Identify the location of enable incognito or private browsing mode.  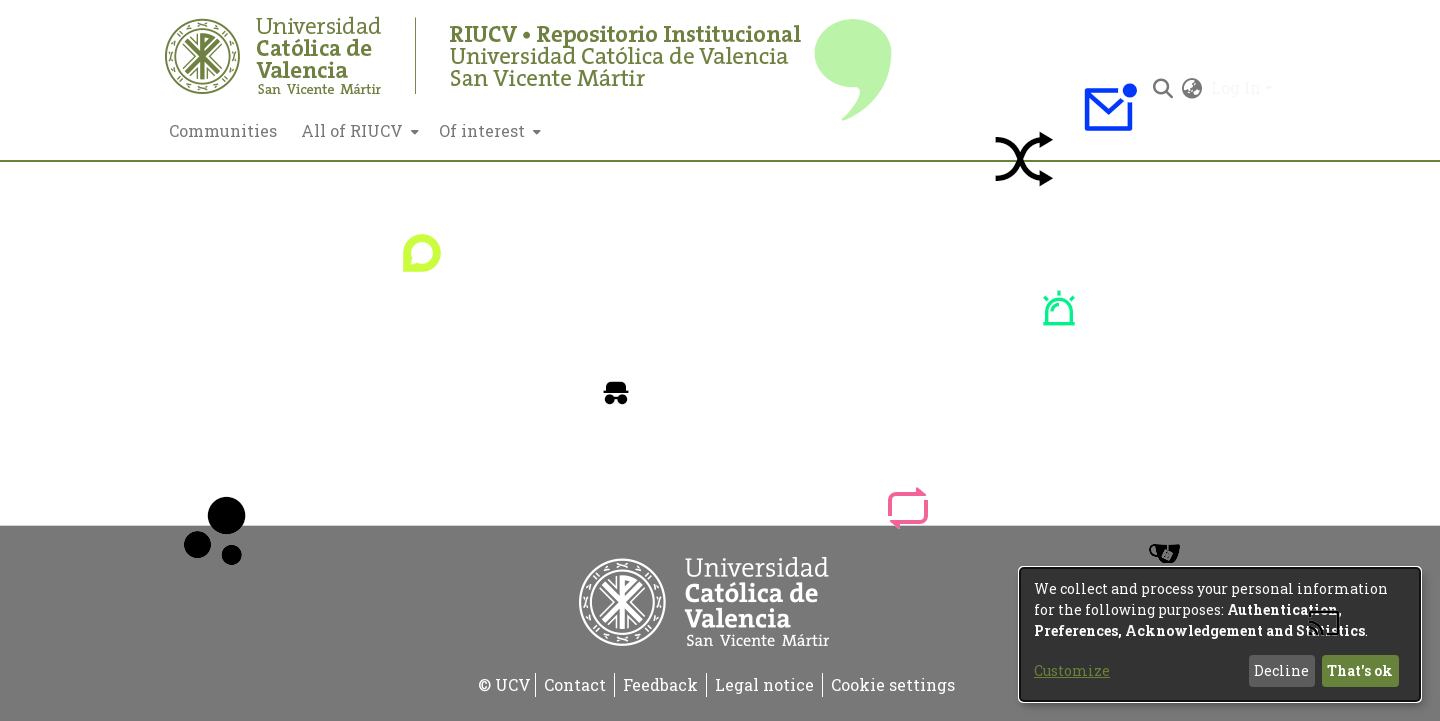
(616, 393).